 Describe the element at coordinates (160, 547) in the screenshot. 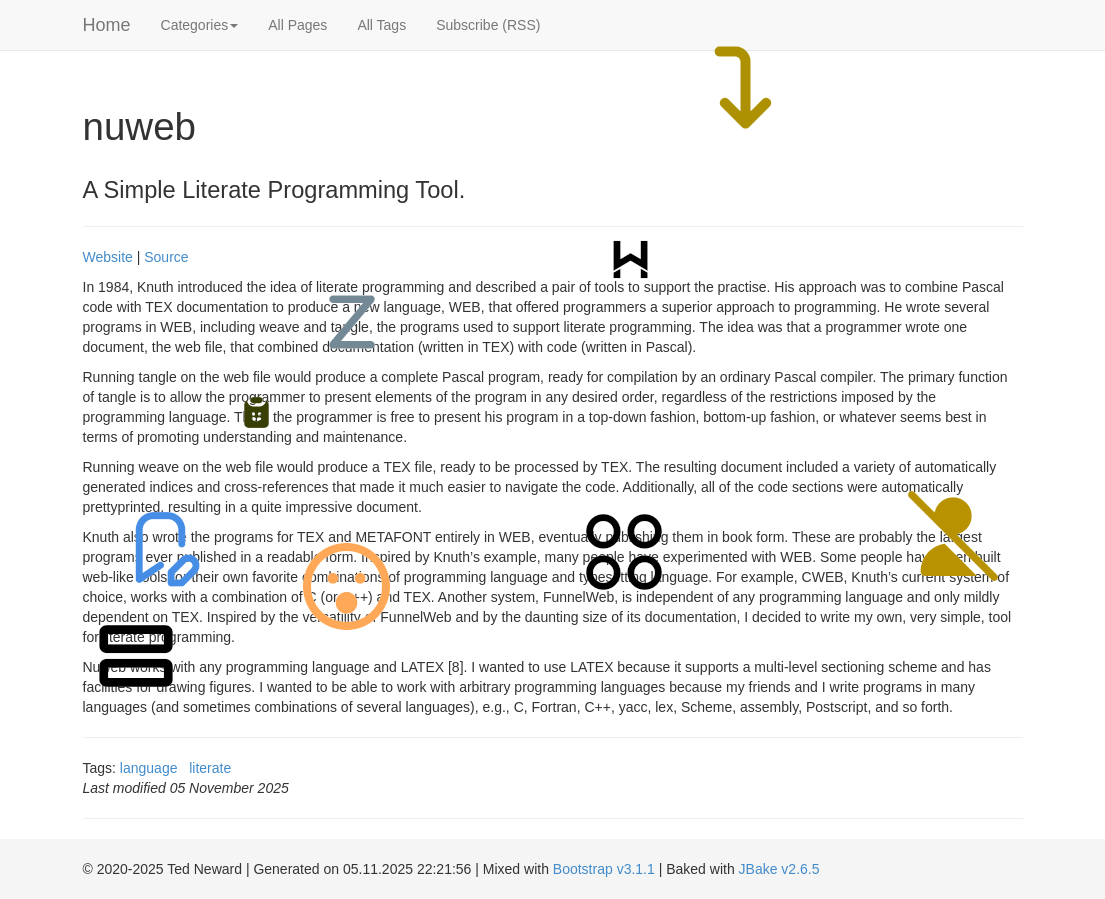

I see `edit a saved bookmark` at that location.